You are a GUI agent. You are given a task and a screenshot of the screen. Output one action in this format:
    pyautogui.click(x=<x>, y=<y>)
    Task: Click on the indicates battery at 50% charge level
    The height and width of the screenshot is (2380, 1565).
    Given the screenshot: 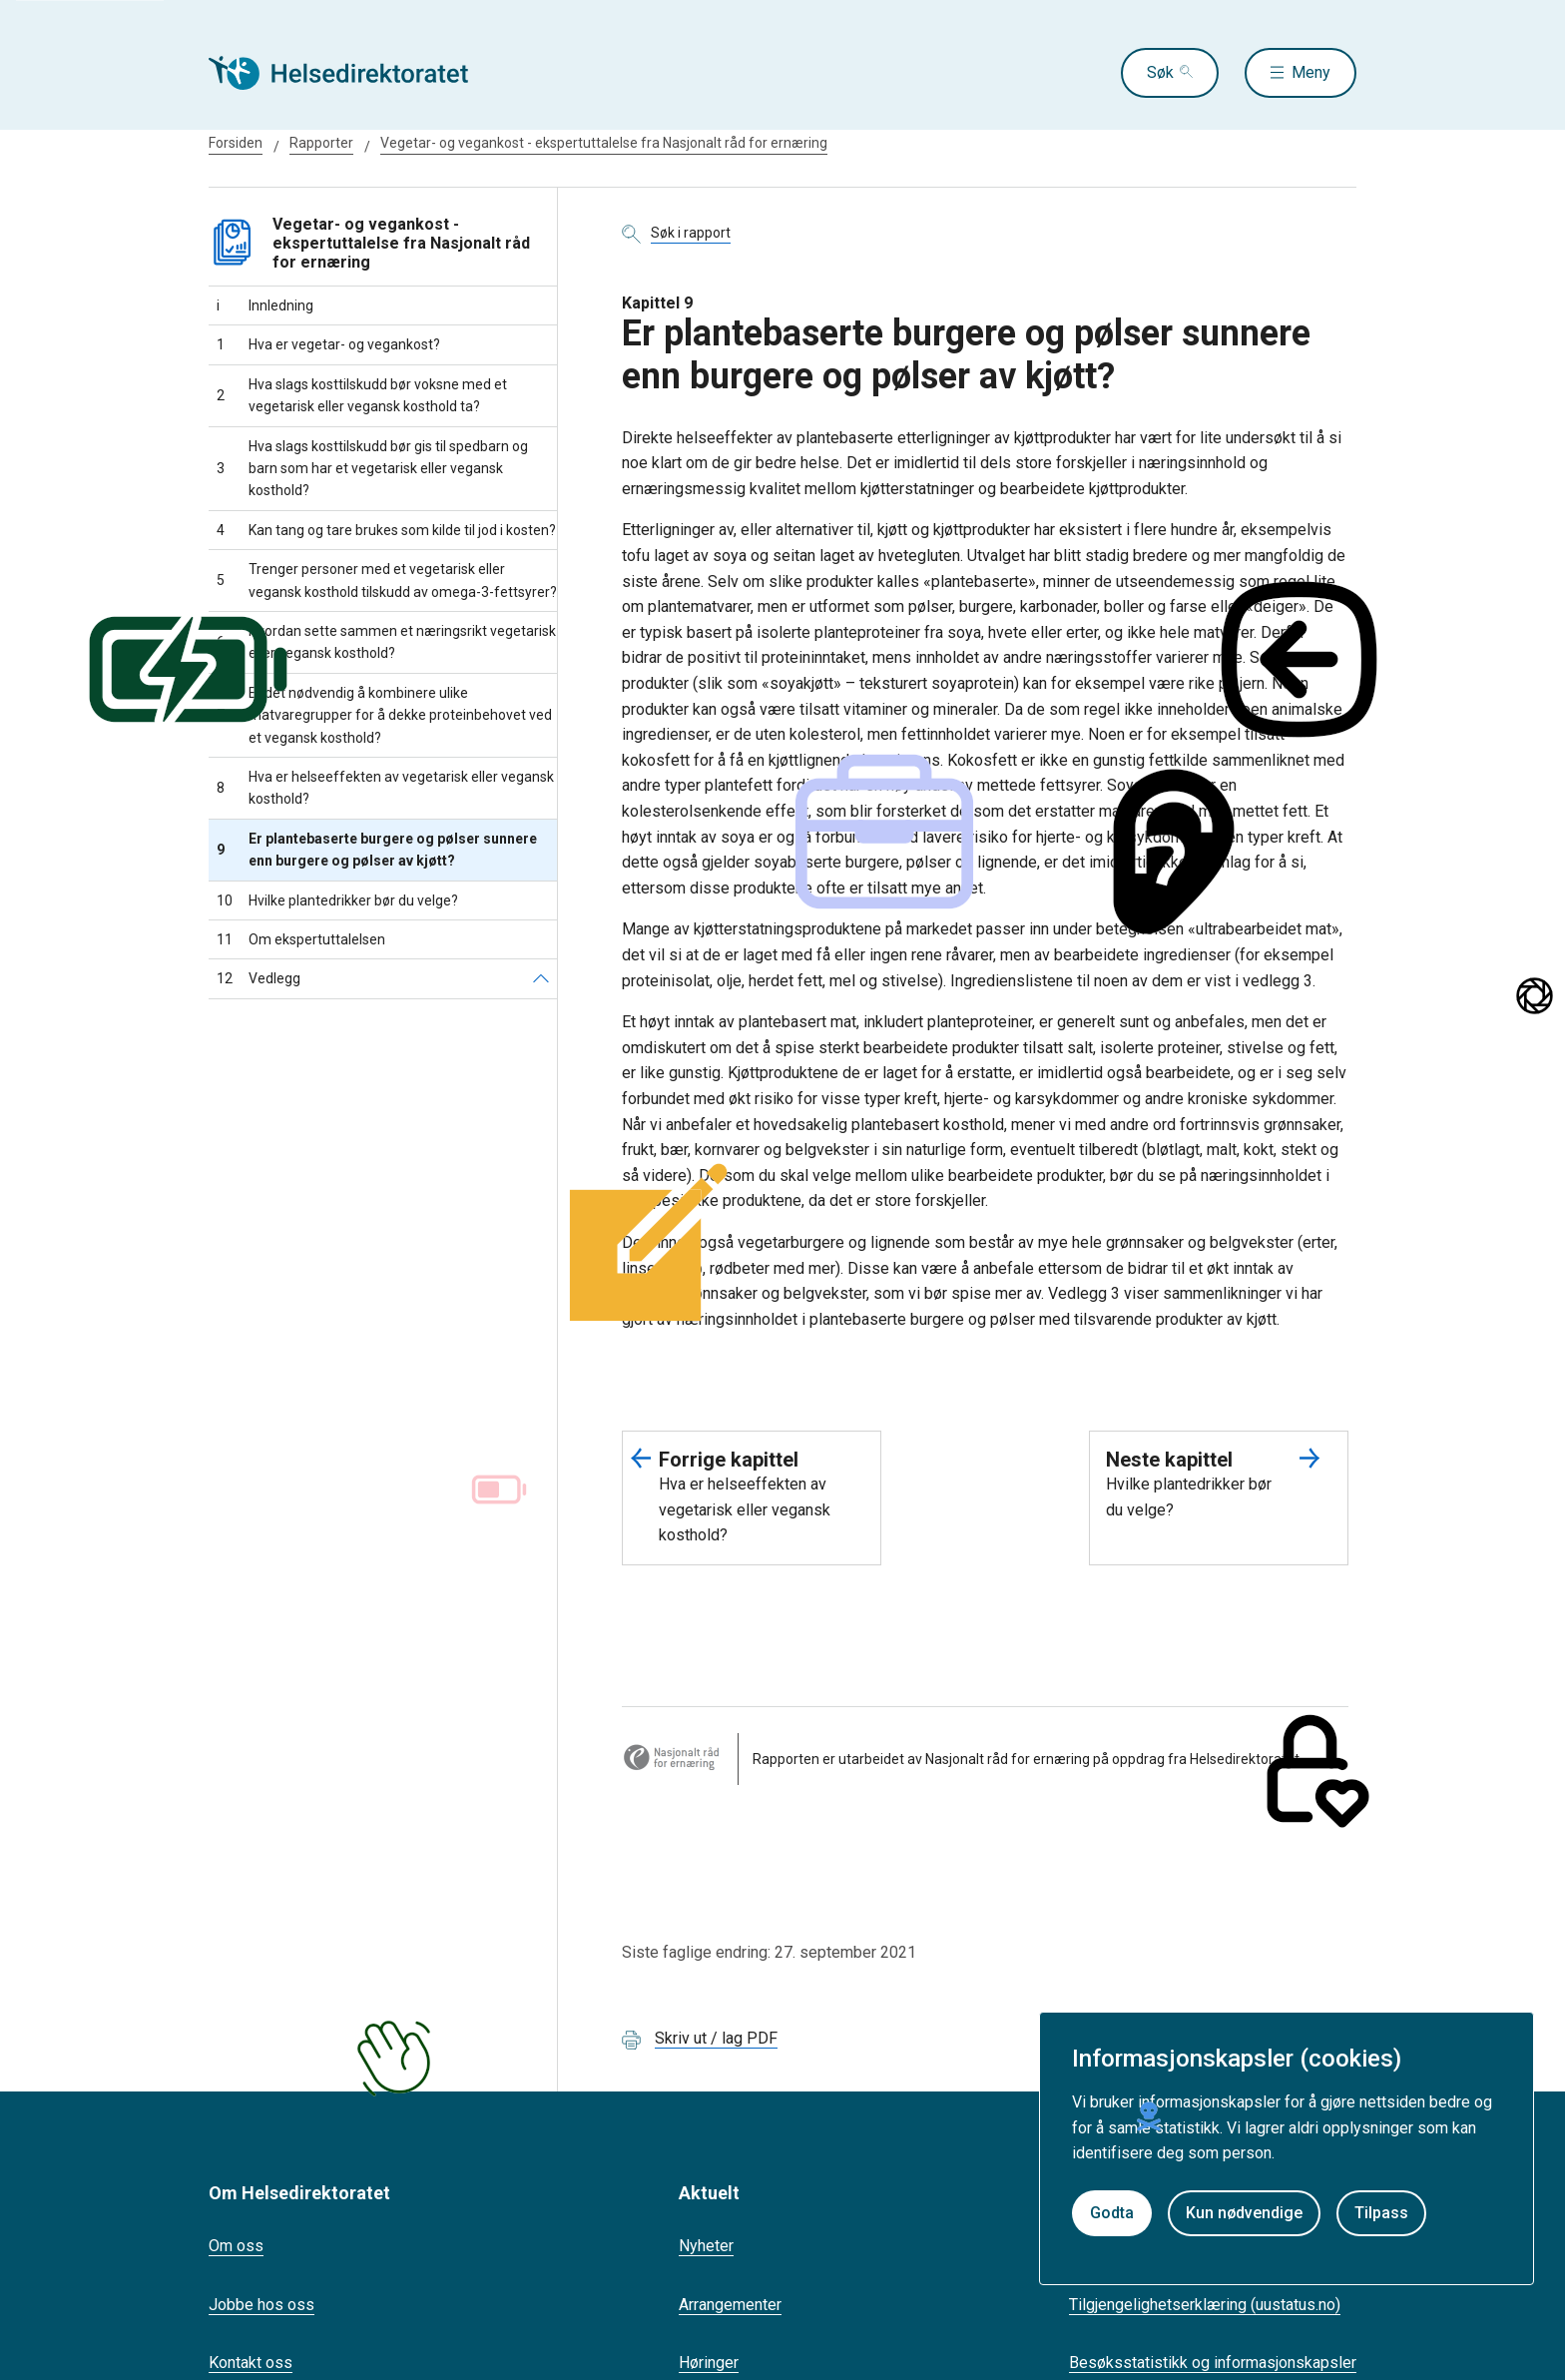 What is the action you would take?
    pyautogui.click(x=499, y=1489)
    